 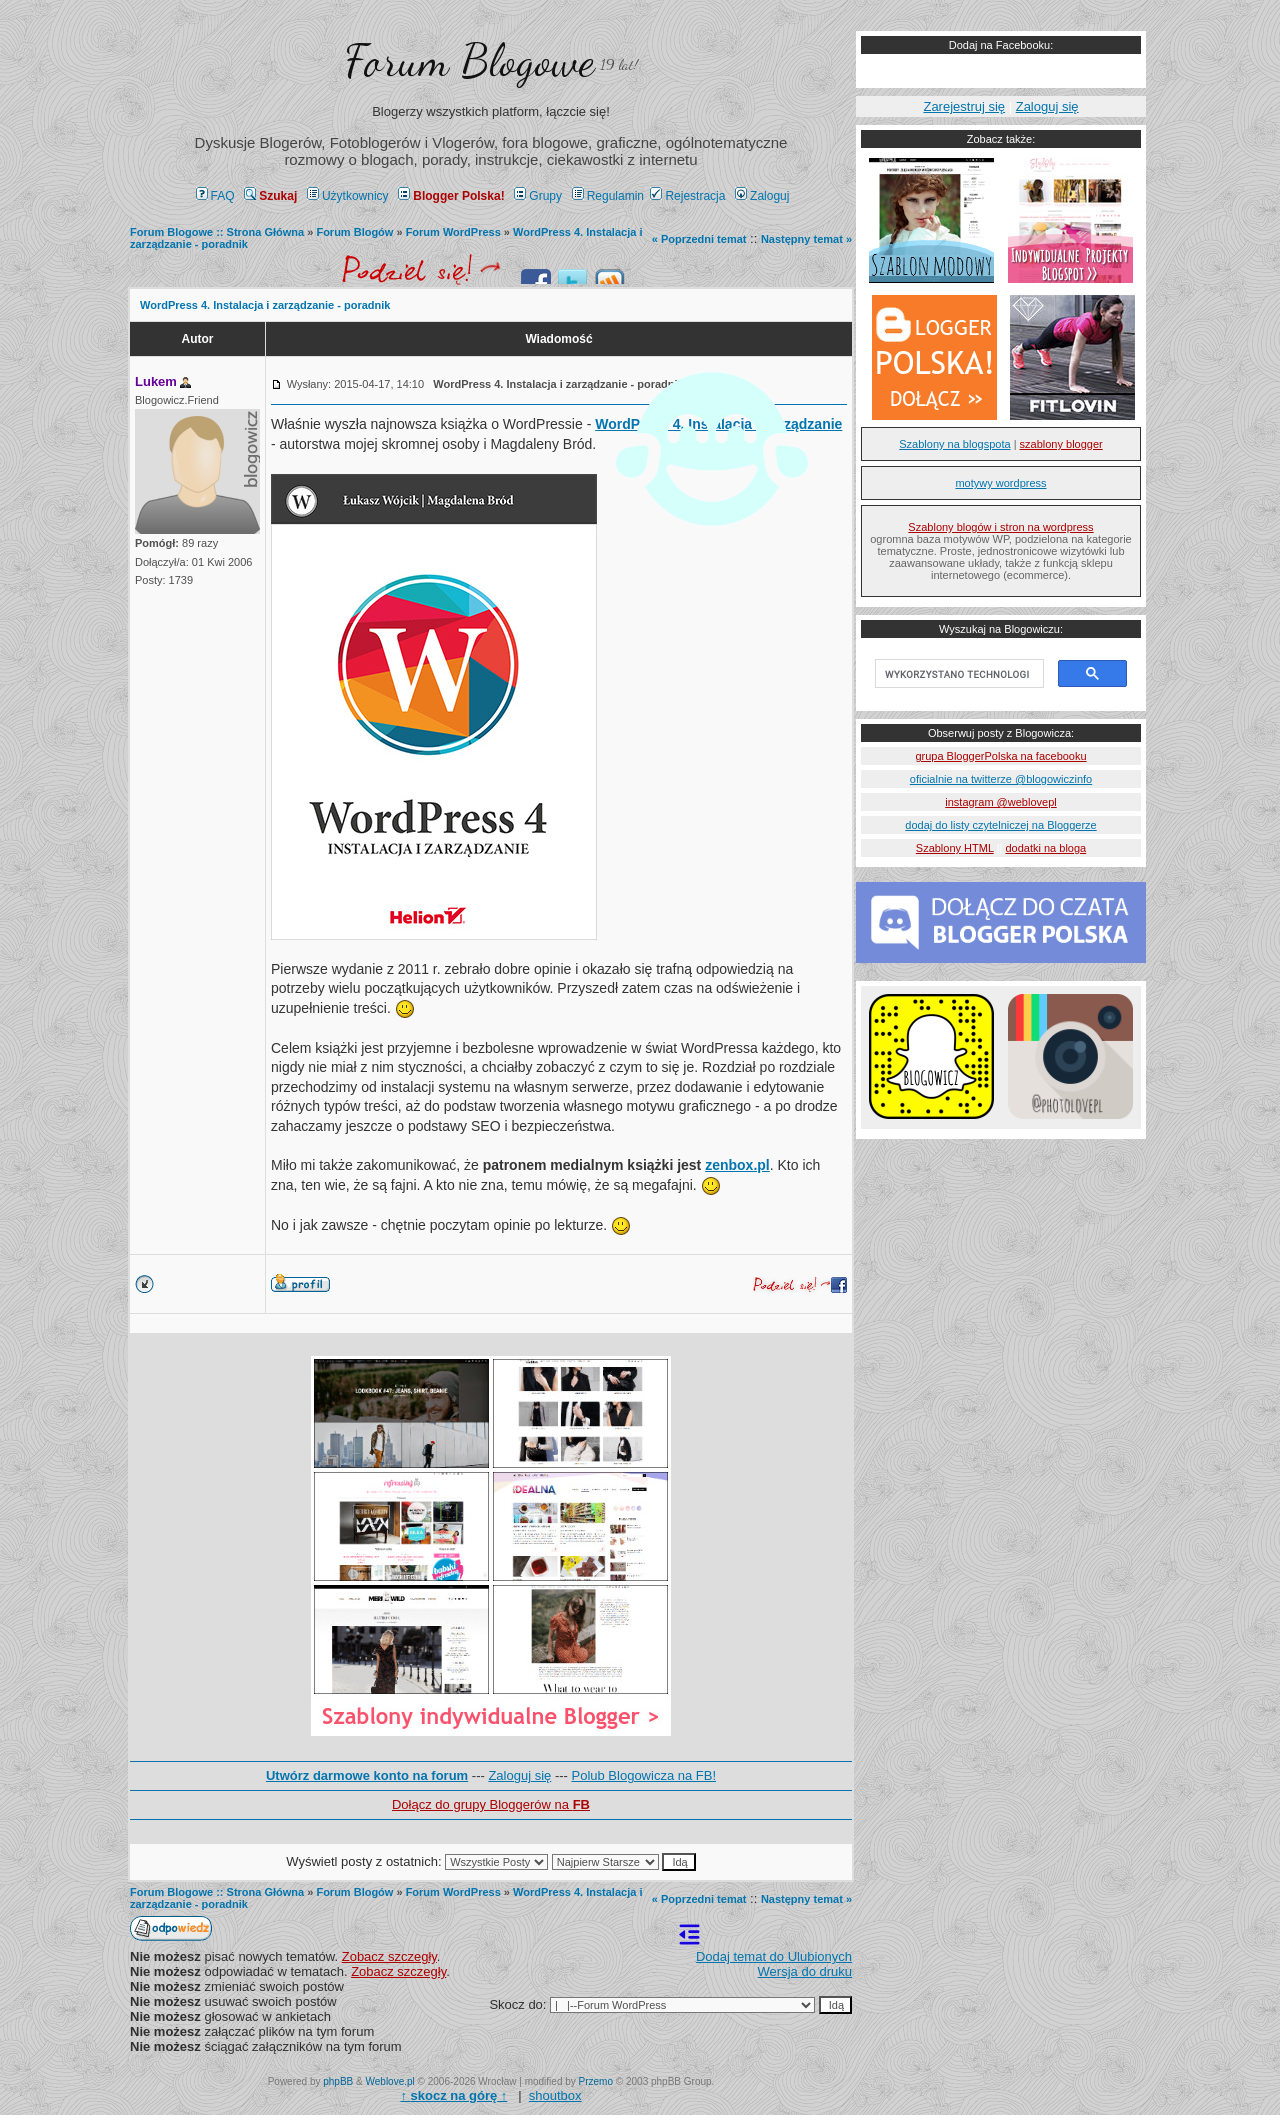 What do you see at coordinates (712, 449) in the screenshot?
I see `react with laughing emoji` at bounding box center [712, 449].